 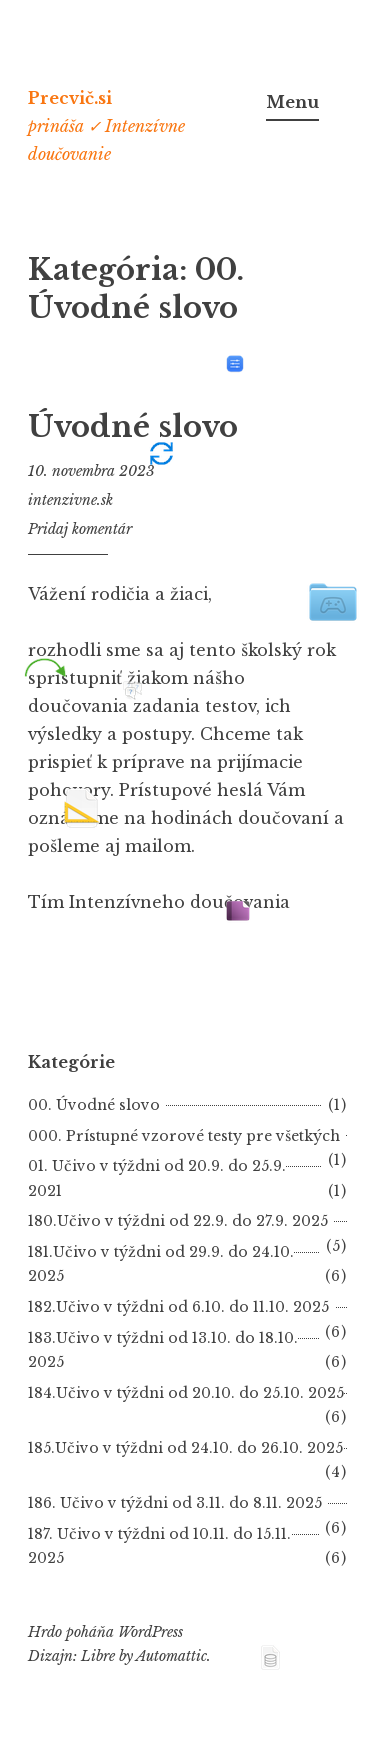 I want to click on open desktop display settings, so click(x=235, y=364).